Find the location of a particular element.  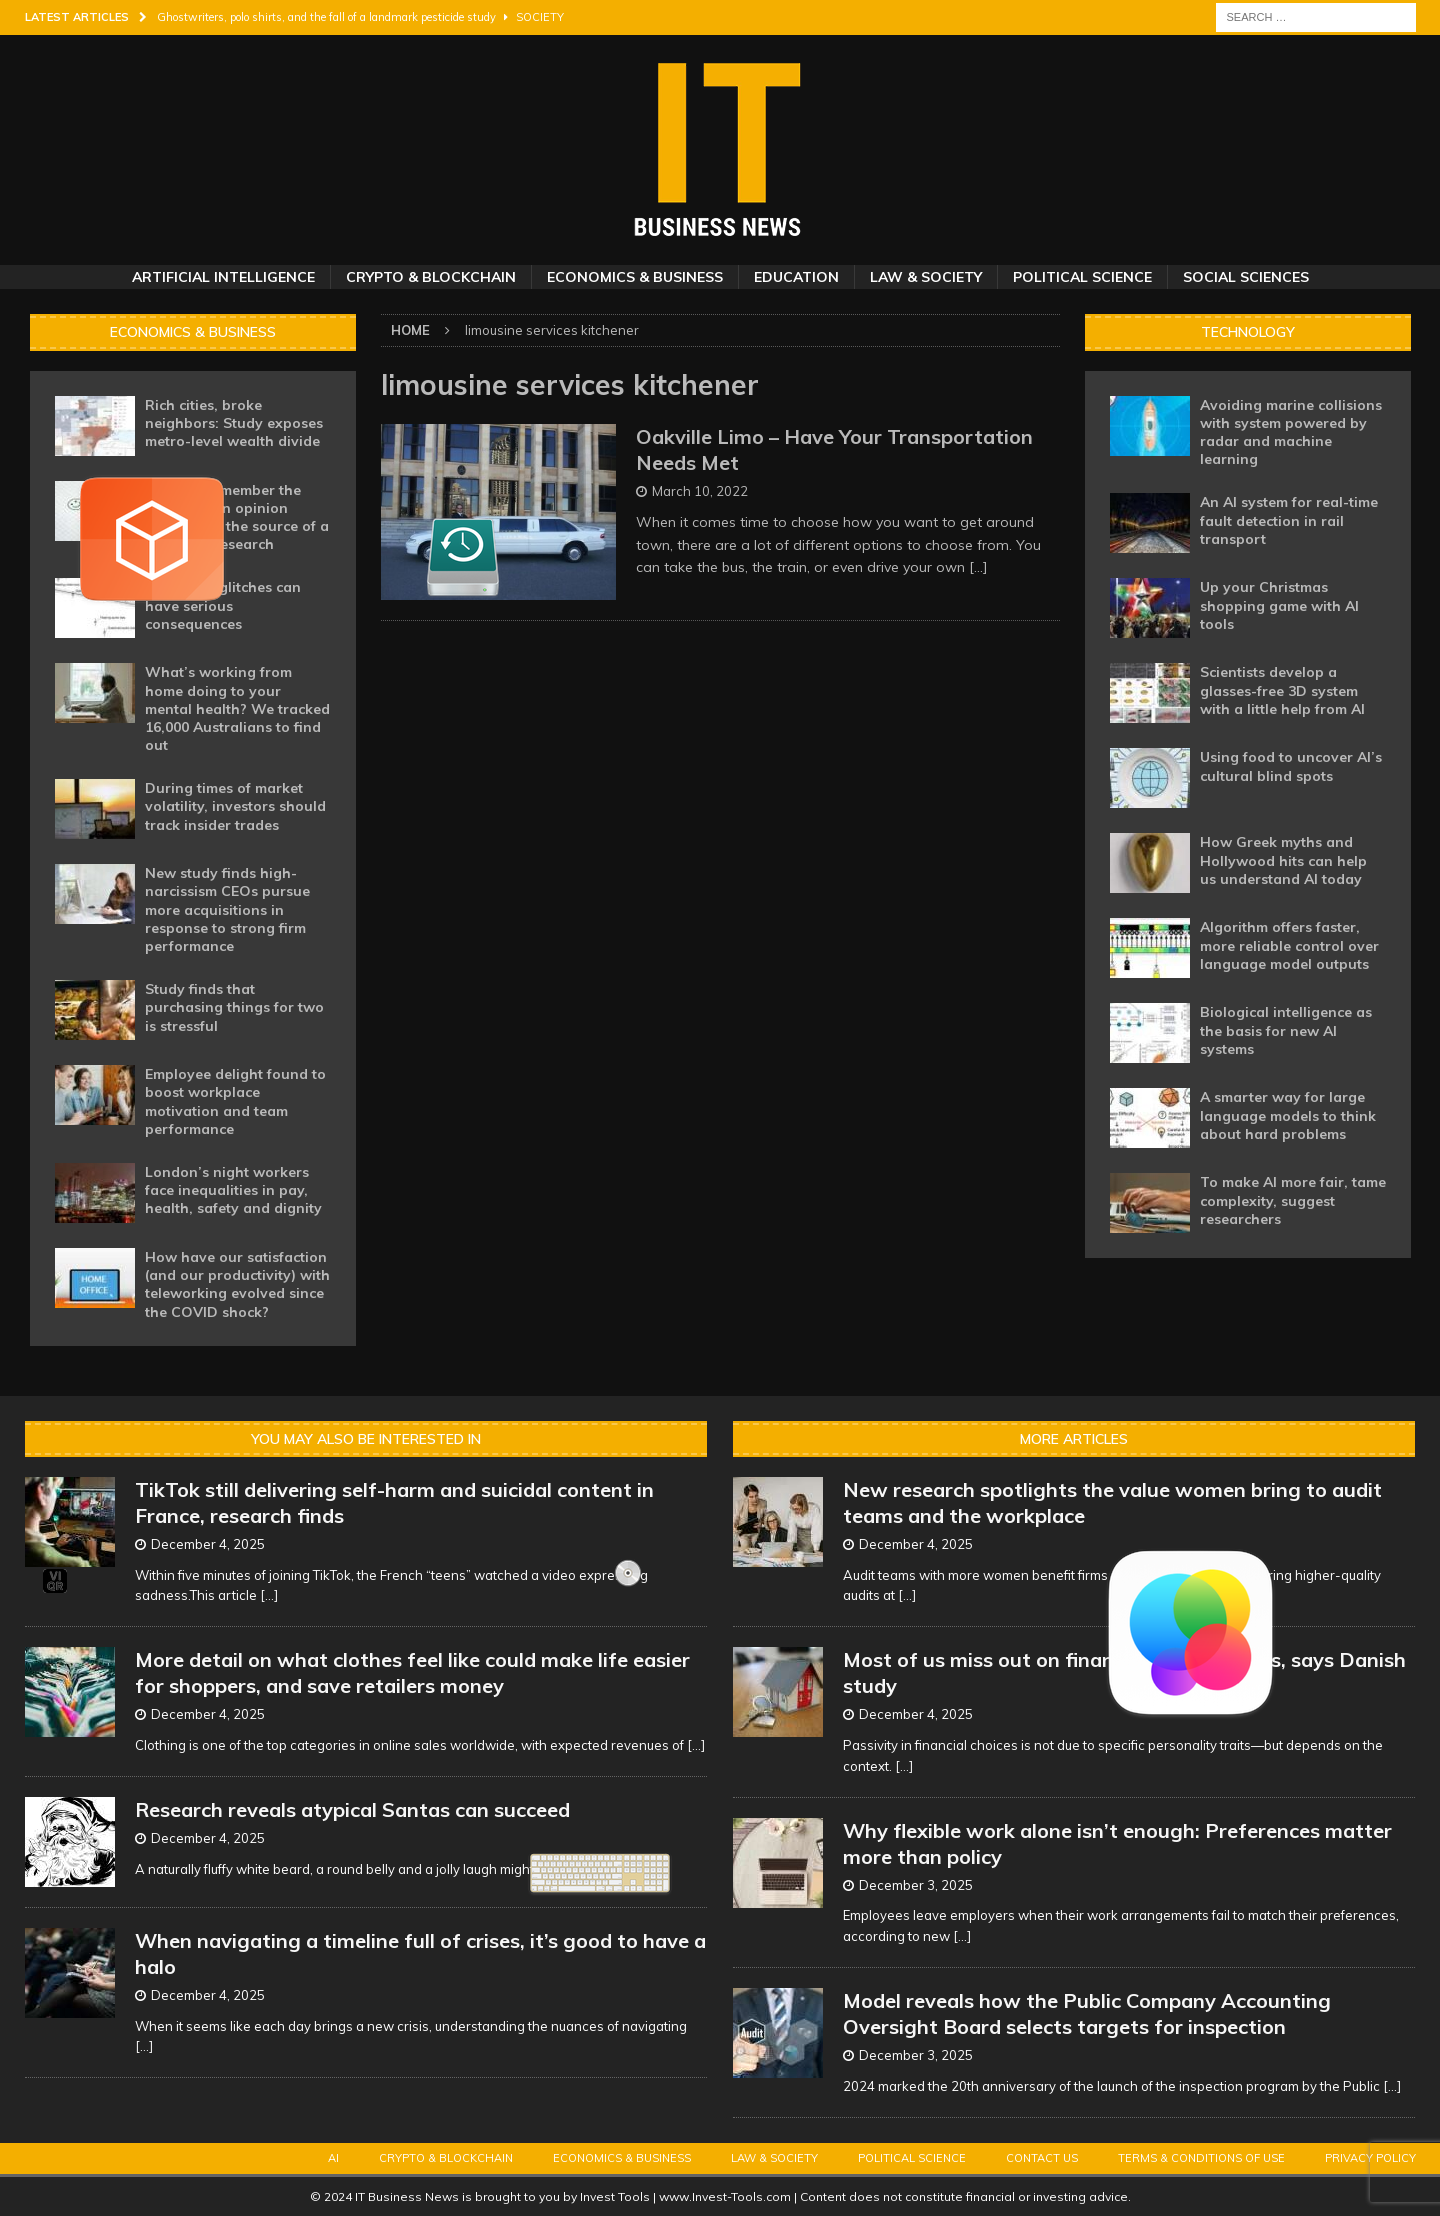

indicates a DVD-RW drive or rewritable disc device is located at coordinates (628, 1573).